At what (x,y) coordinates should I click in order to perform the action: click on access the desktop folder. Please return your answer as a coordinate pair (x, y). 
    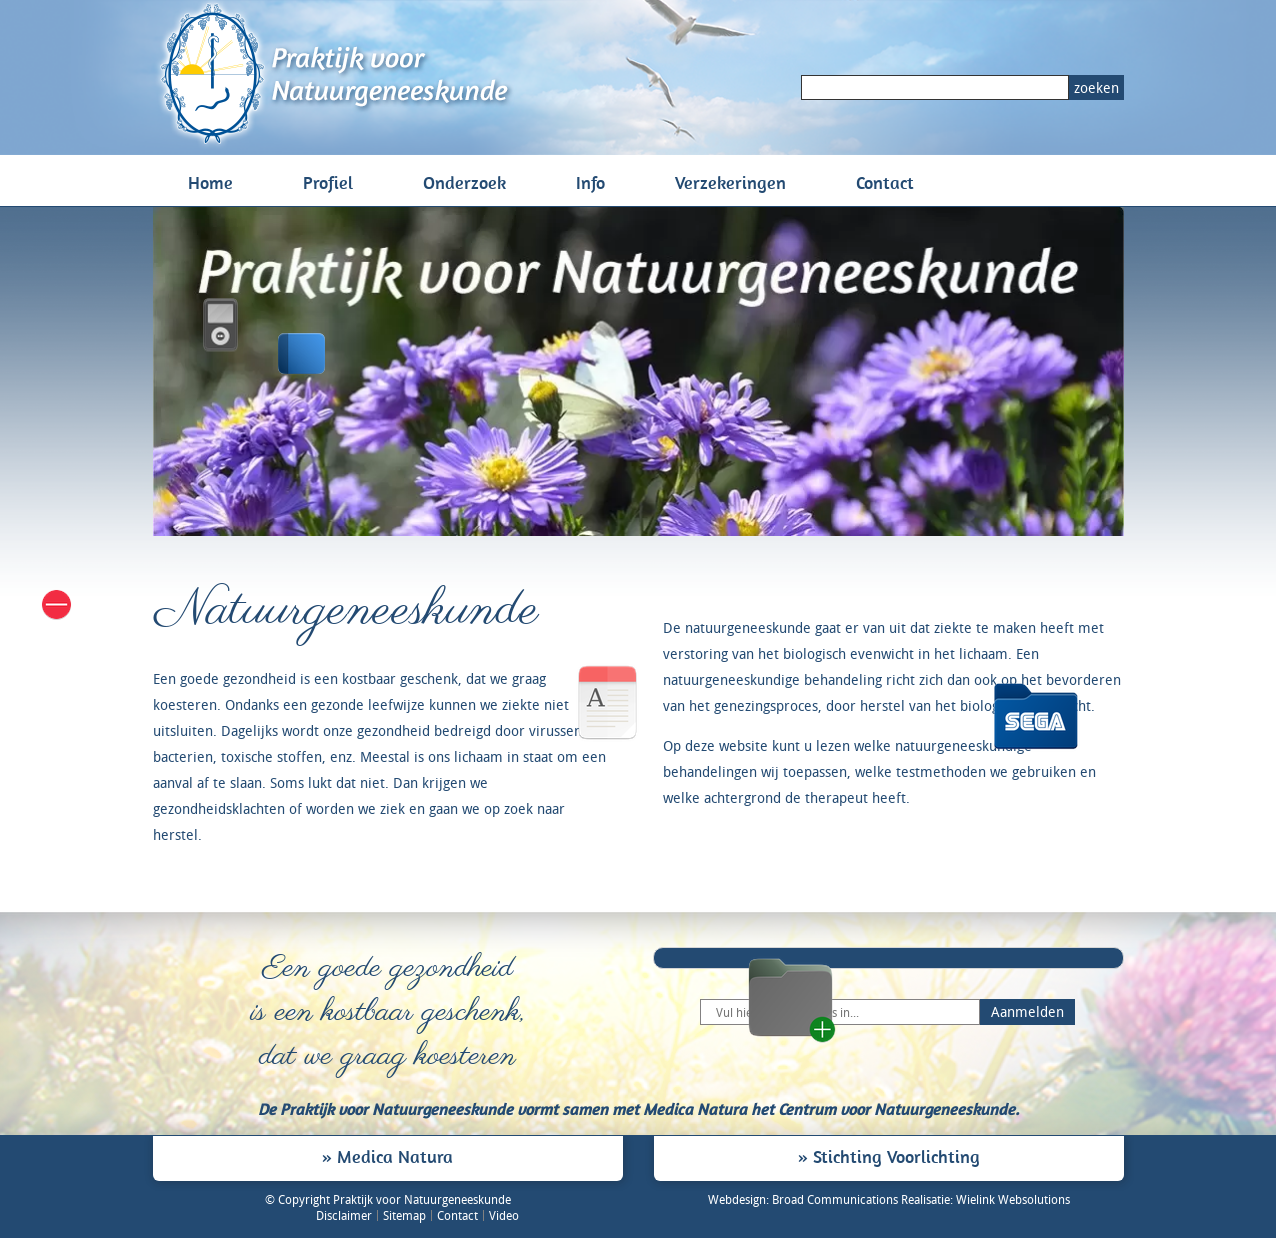
    Looking at the image, I should click on (301, 352).